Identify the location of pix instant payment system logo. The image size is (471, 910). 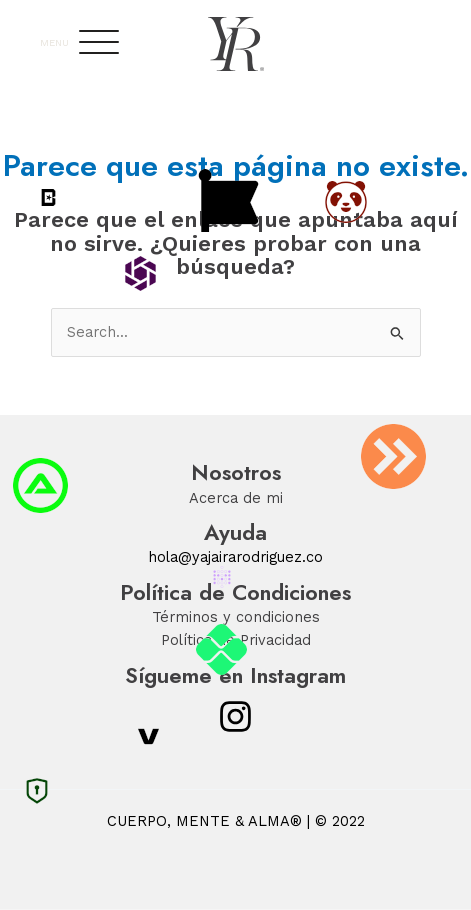
(221, 649).